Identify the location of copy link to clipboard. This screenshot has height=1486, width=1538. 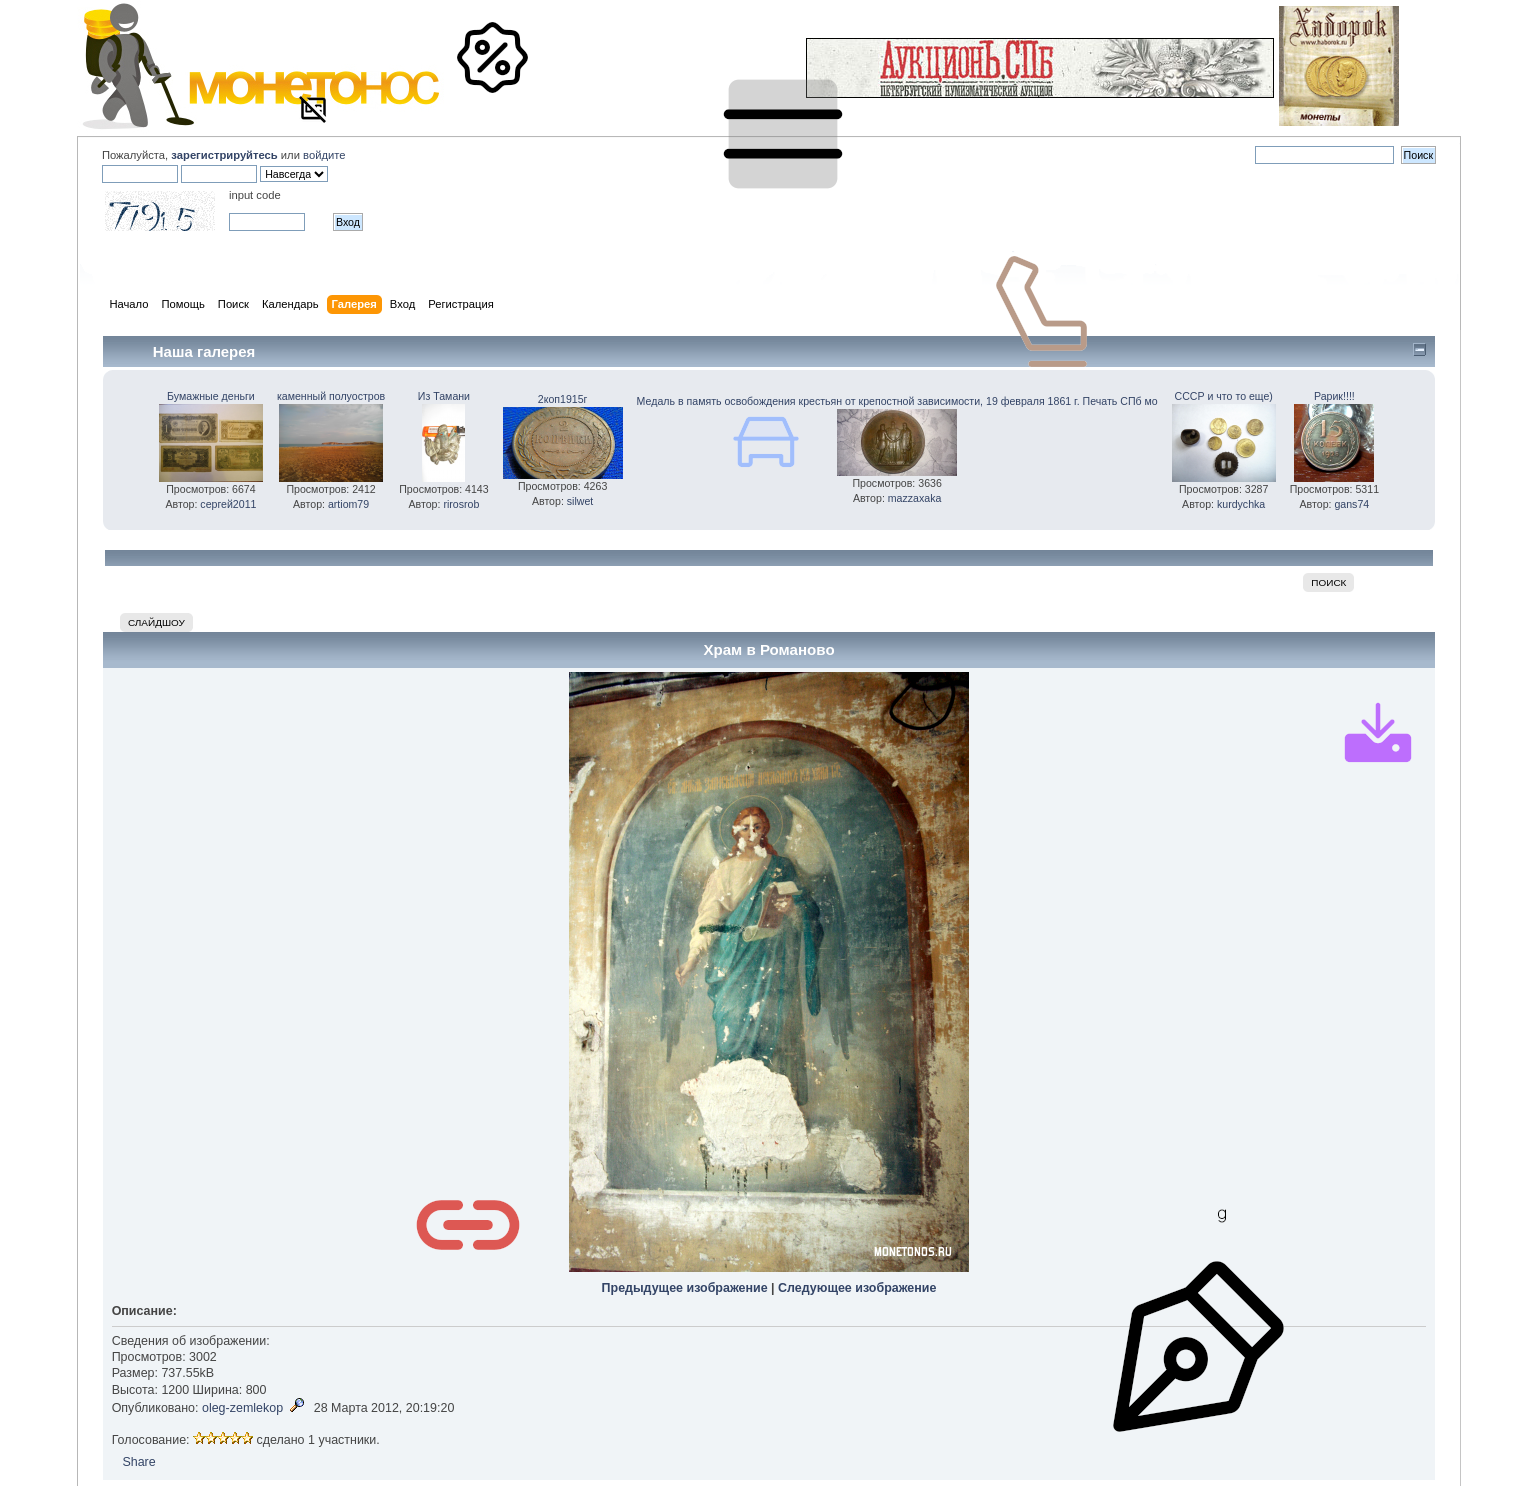
(468, 1225).